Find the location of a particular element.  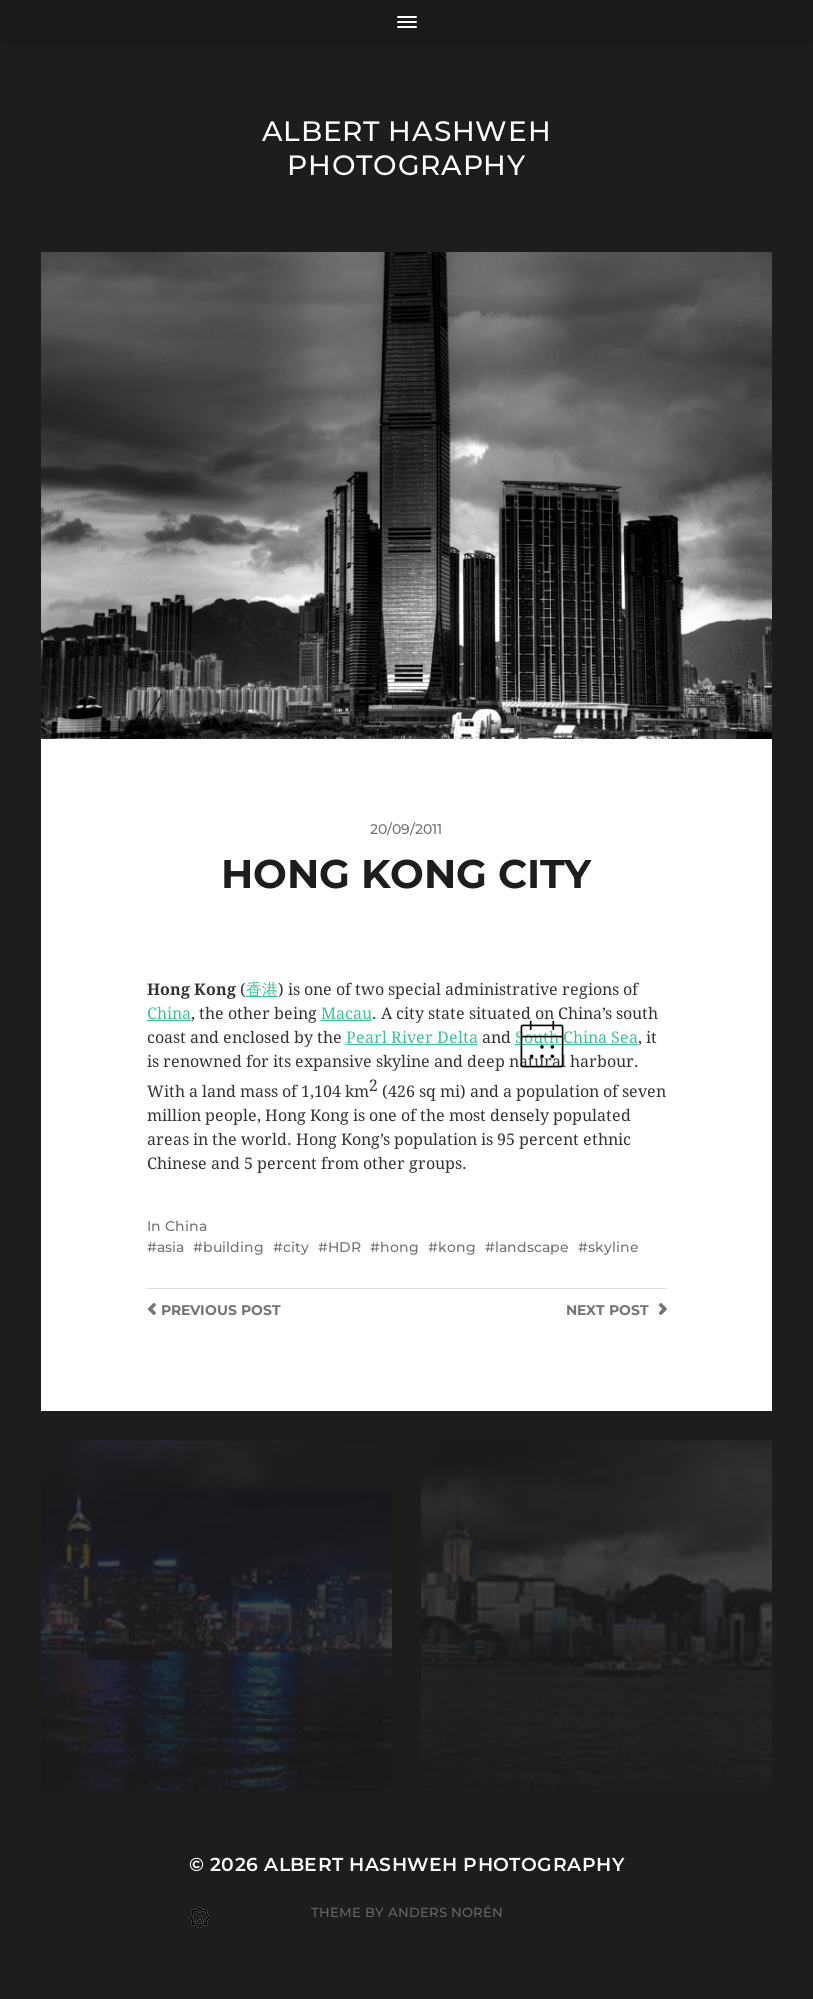

view calendar events is located at coordinates (542, 1046).